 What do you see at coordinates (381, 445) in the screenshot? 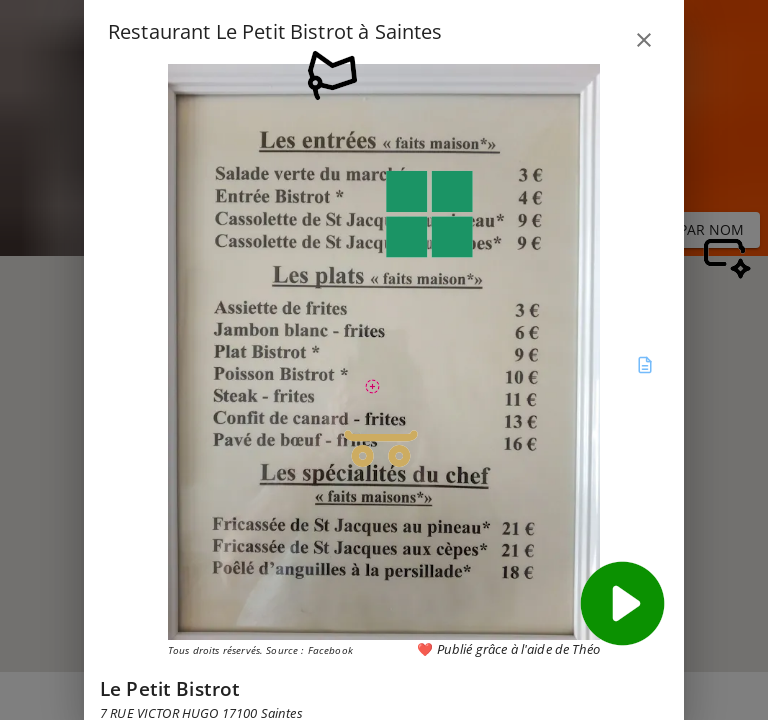
I see `browse skateboarding gear or products` at bounding box center [381, 445].